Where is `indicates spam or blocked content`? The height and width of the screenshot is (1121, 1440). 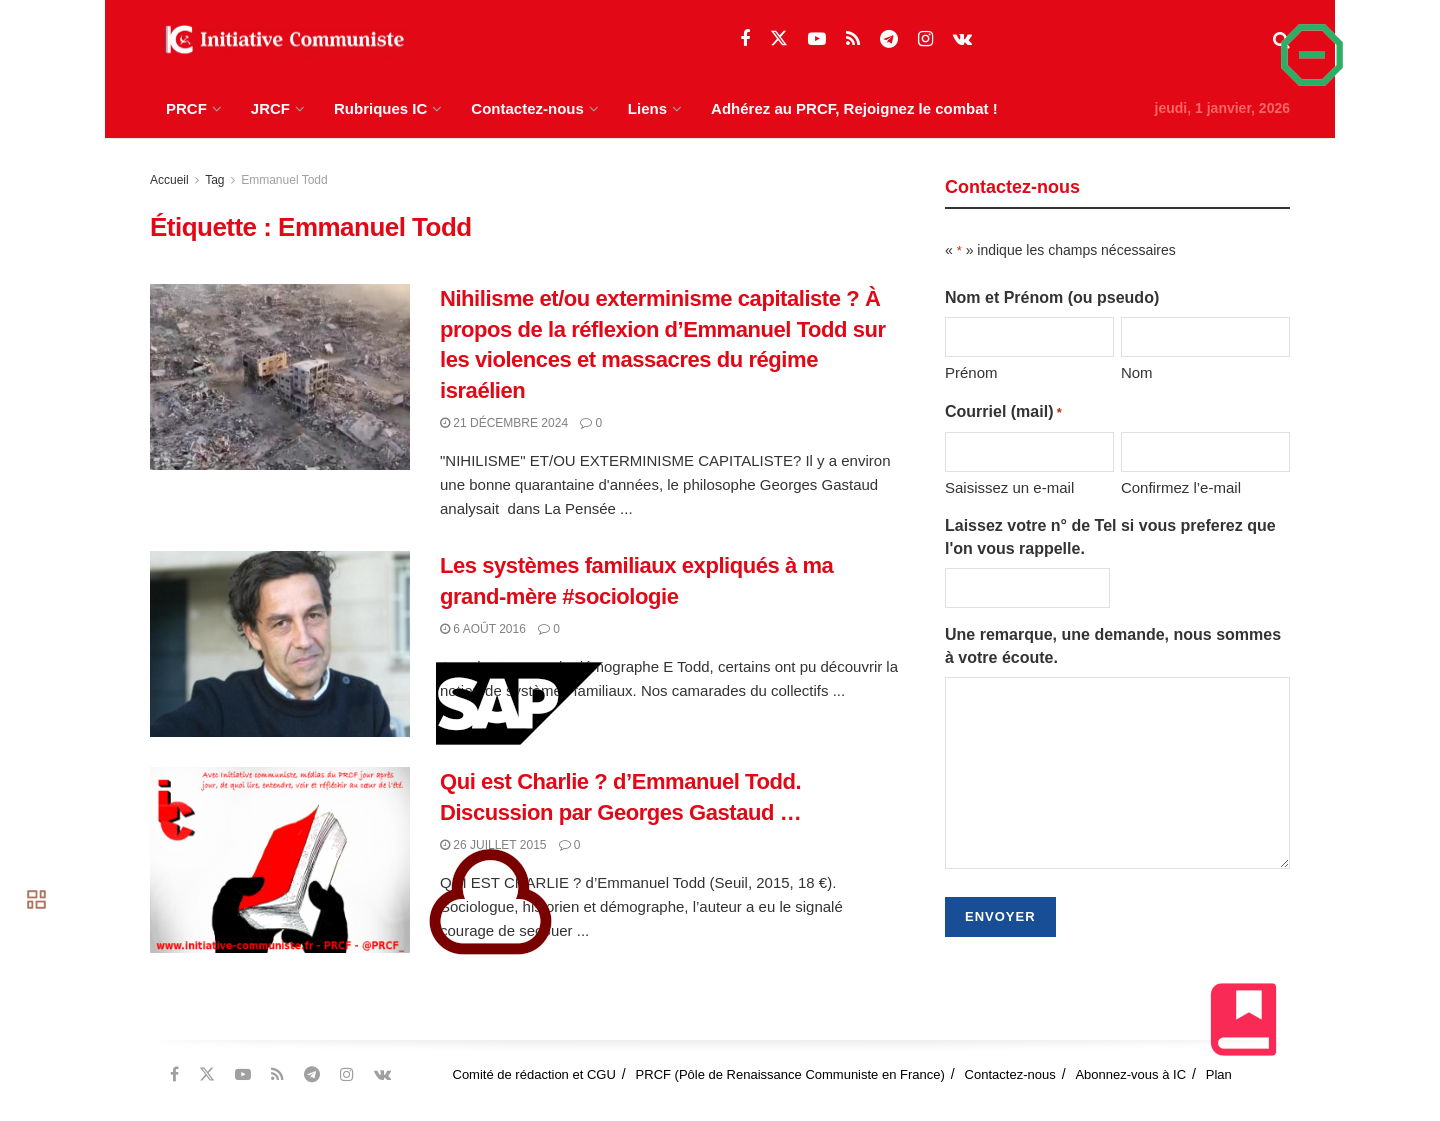
indicates spam or blocked content is located at coordinates (1312, 55).